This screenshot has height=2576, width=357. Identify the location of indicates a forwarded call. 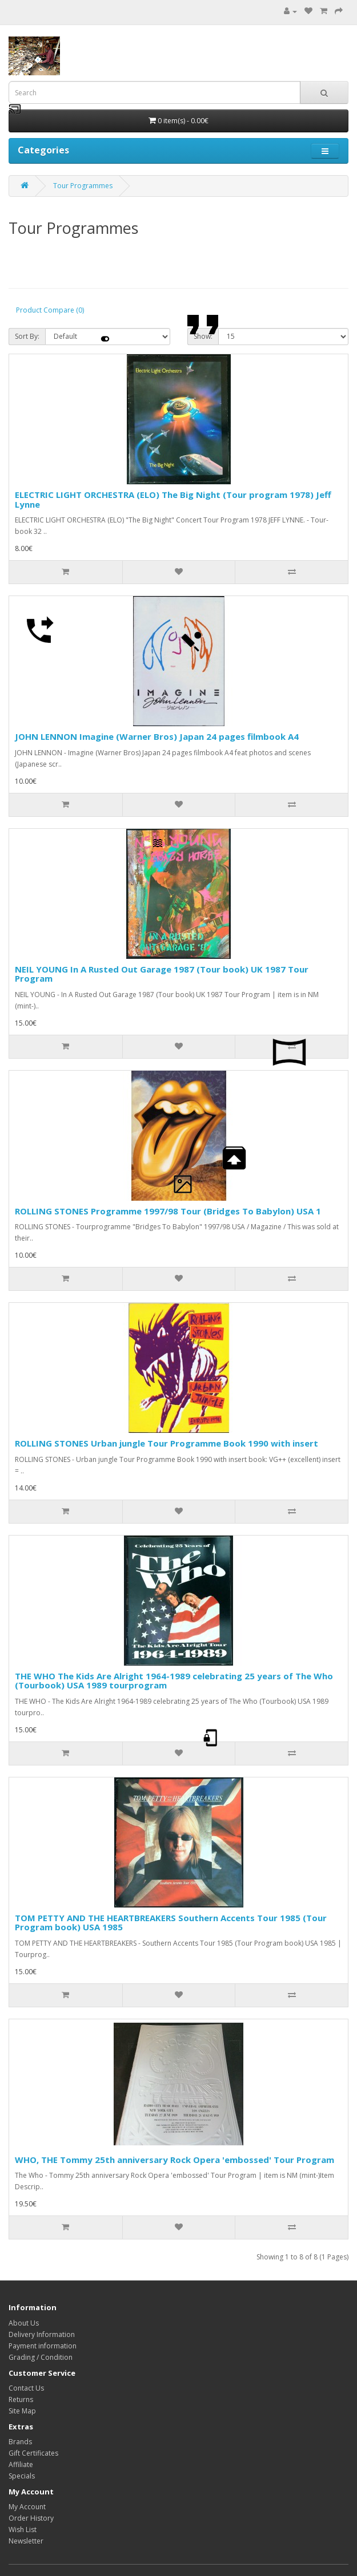
(39, 631).